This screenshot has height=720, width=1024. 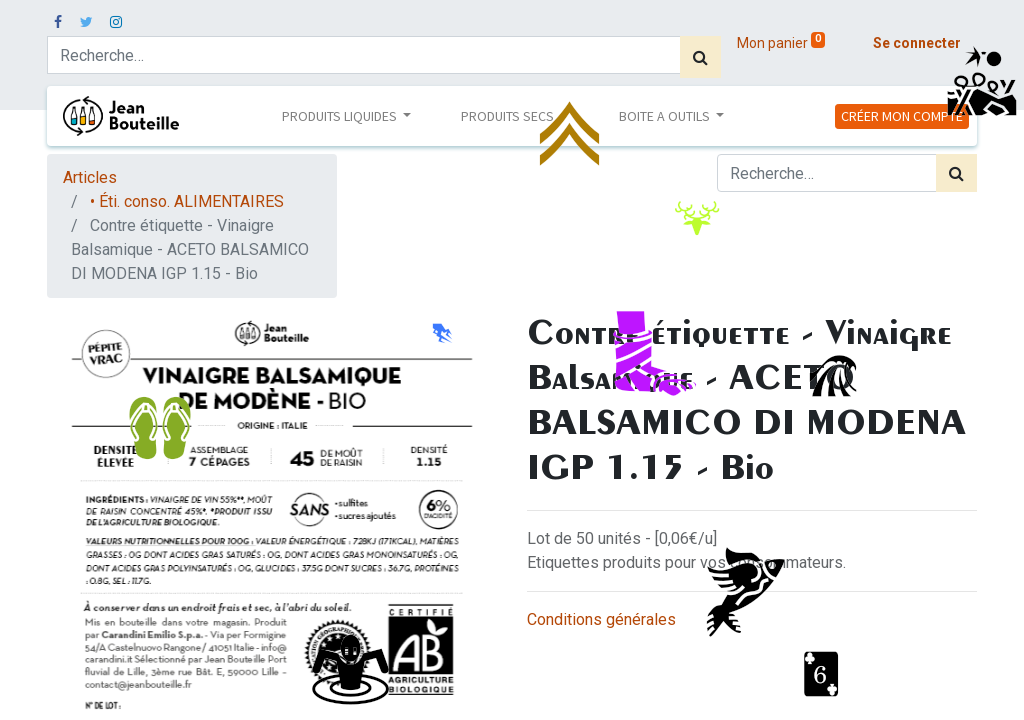 What do you see at coordinates (654, 353) in the screenshot?
I see `indicates foot injury or bandaged condition` at bounding box center [654, 353].